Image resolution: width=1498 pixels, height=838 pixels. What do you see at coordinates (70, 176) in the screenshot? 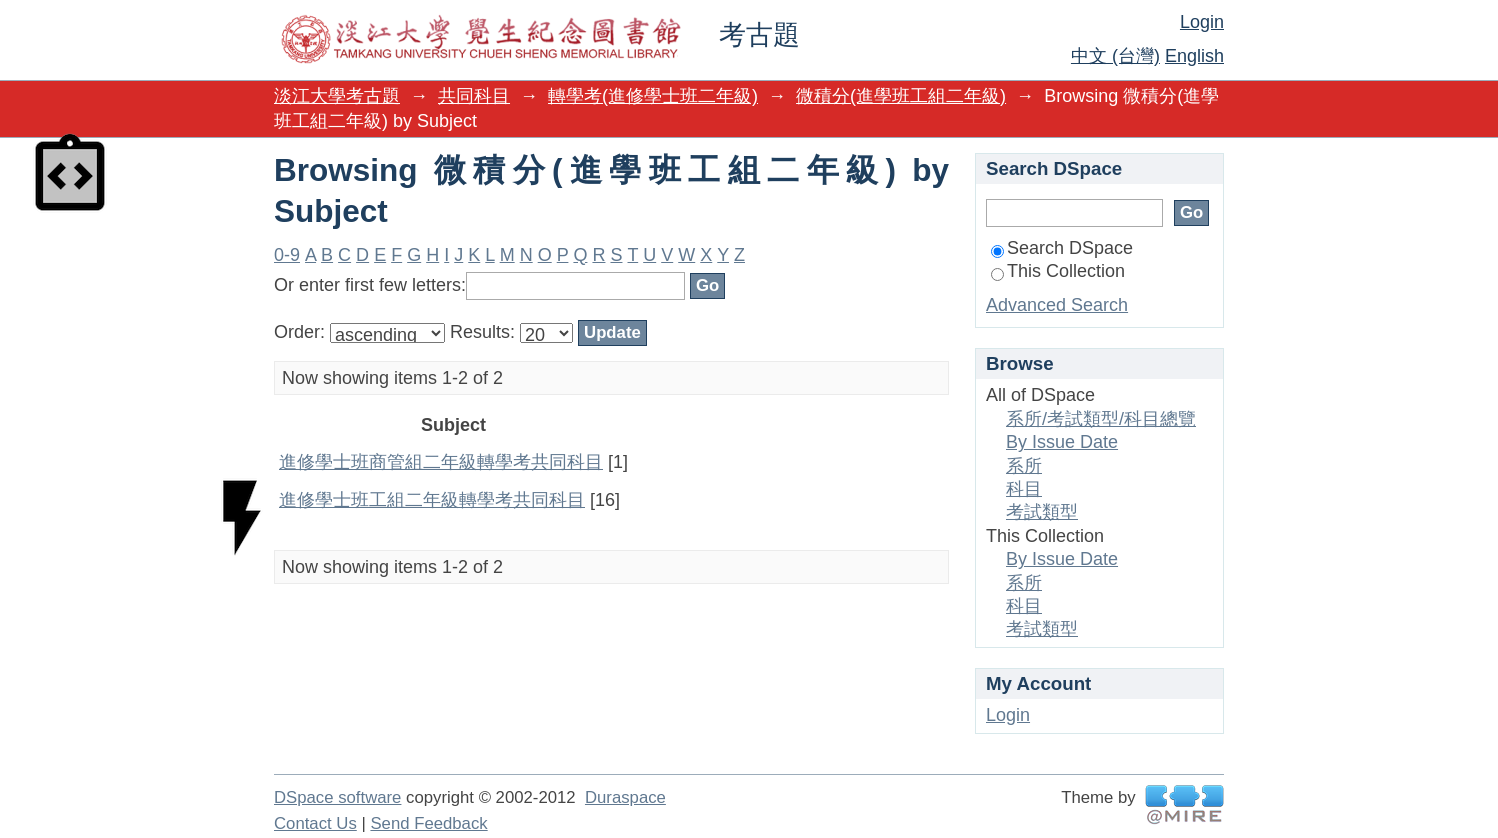
I see `view integration instructions or code snippets` at bounding box center [70, 176].